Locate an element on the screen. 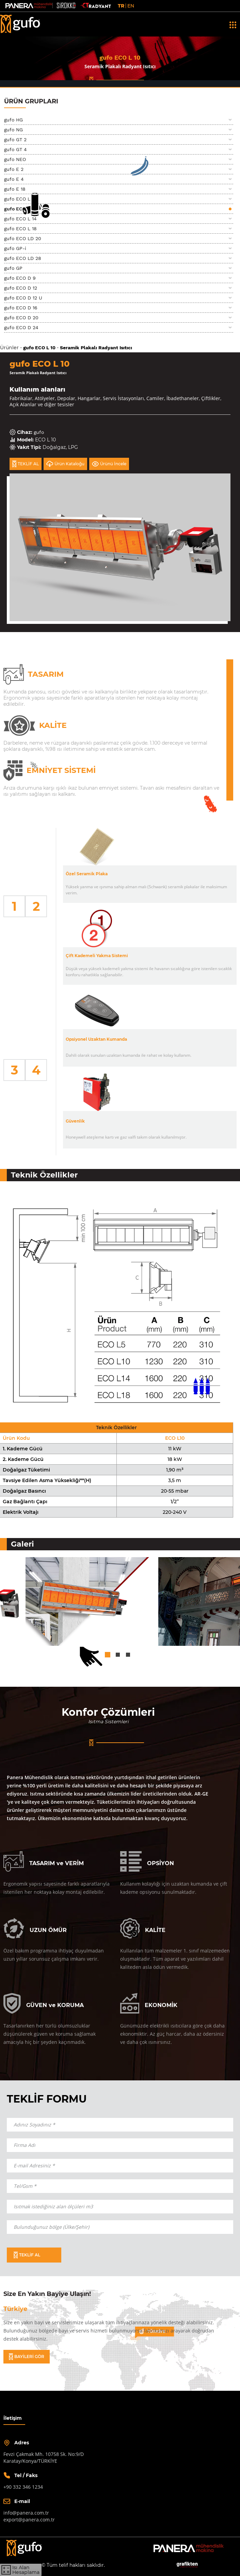 This screenshot has height=2576, width=240. tap to select or indicate an item is located at coordinates (91, 1658).